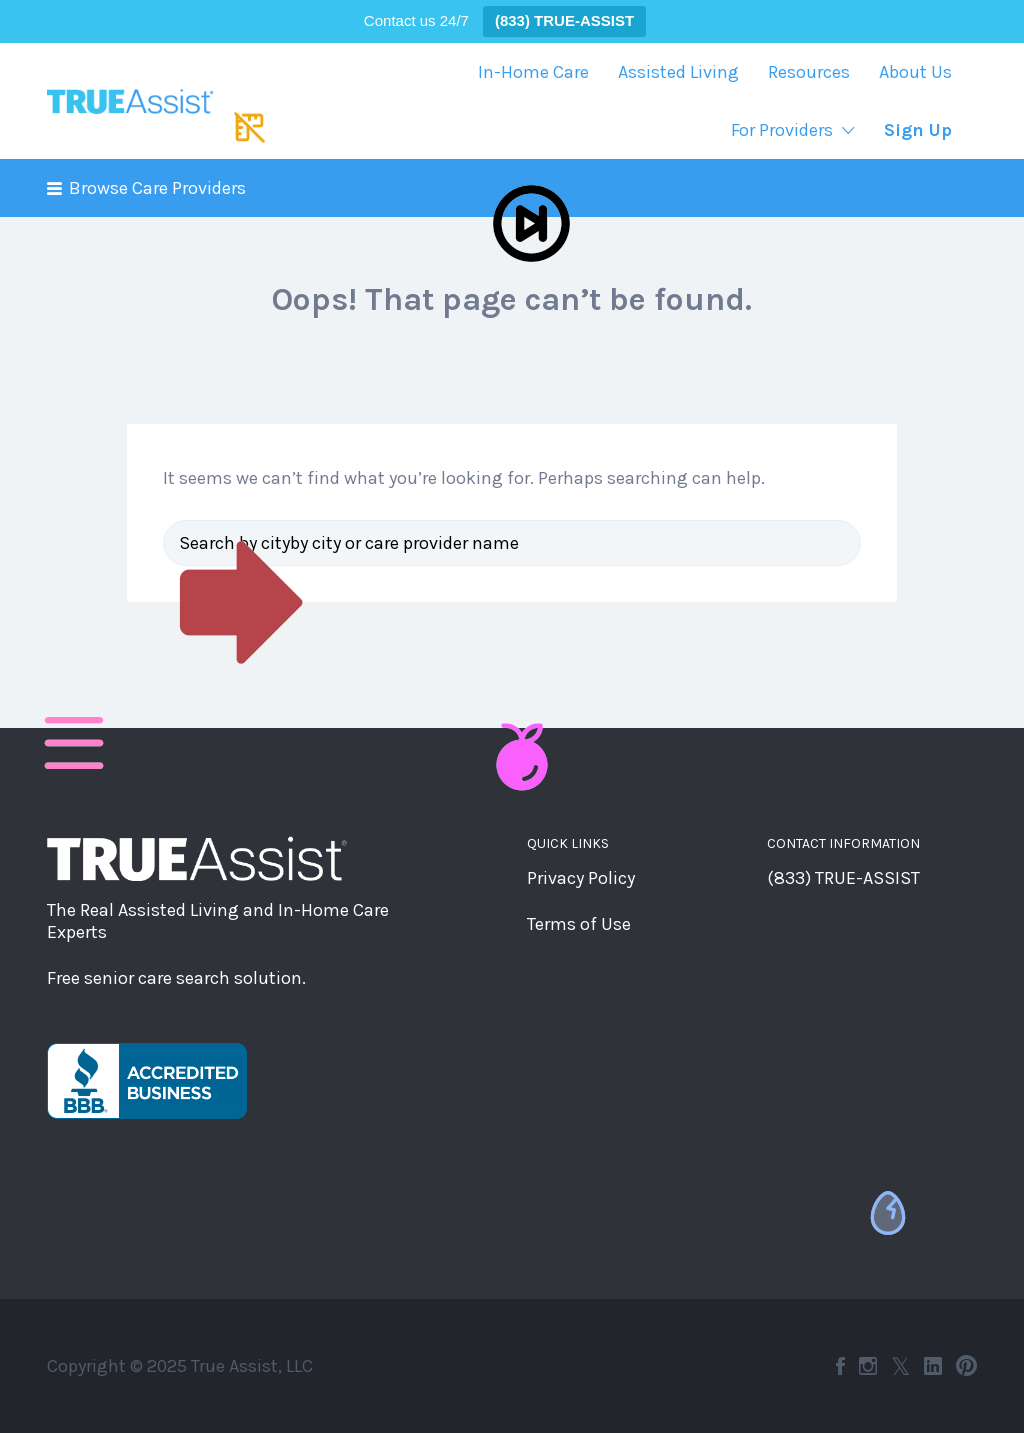 This screenshot has height=1433, width=1024. Describe the element at coordinates (531, 223) in the screenshot. I see `skip to the next track or media item` at that location.